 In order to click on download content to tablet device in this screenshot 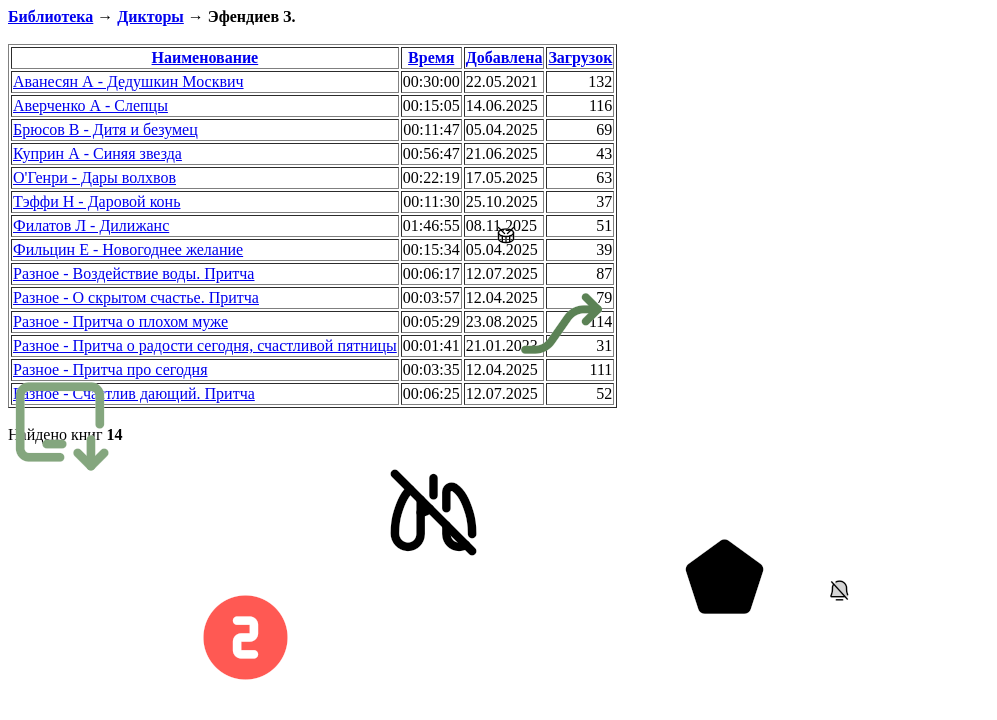, I will do `click(60, 422)`.